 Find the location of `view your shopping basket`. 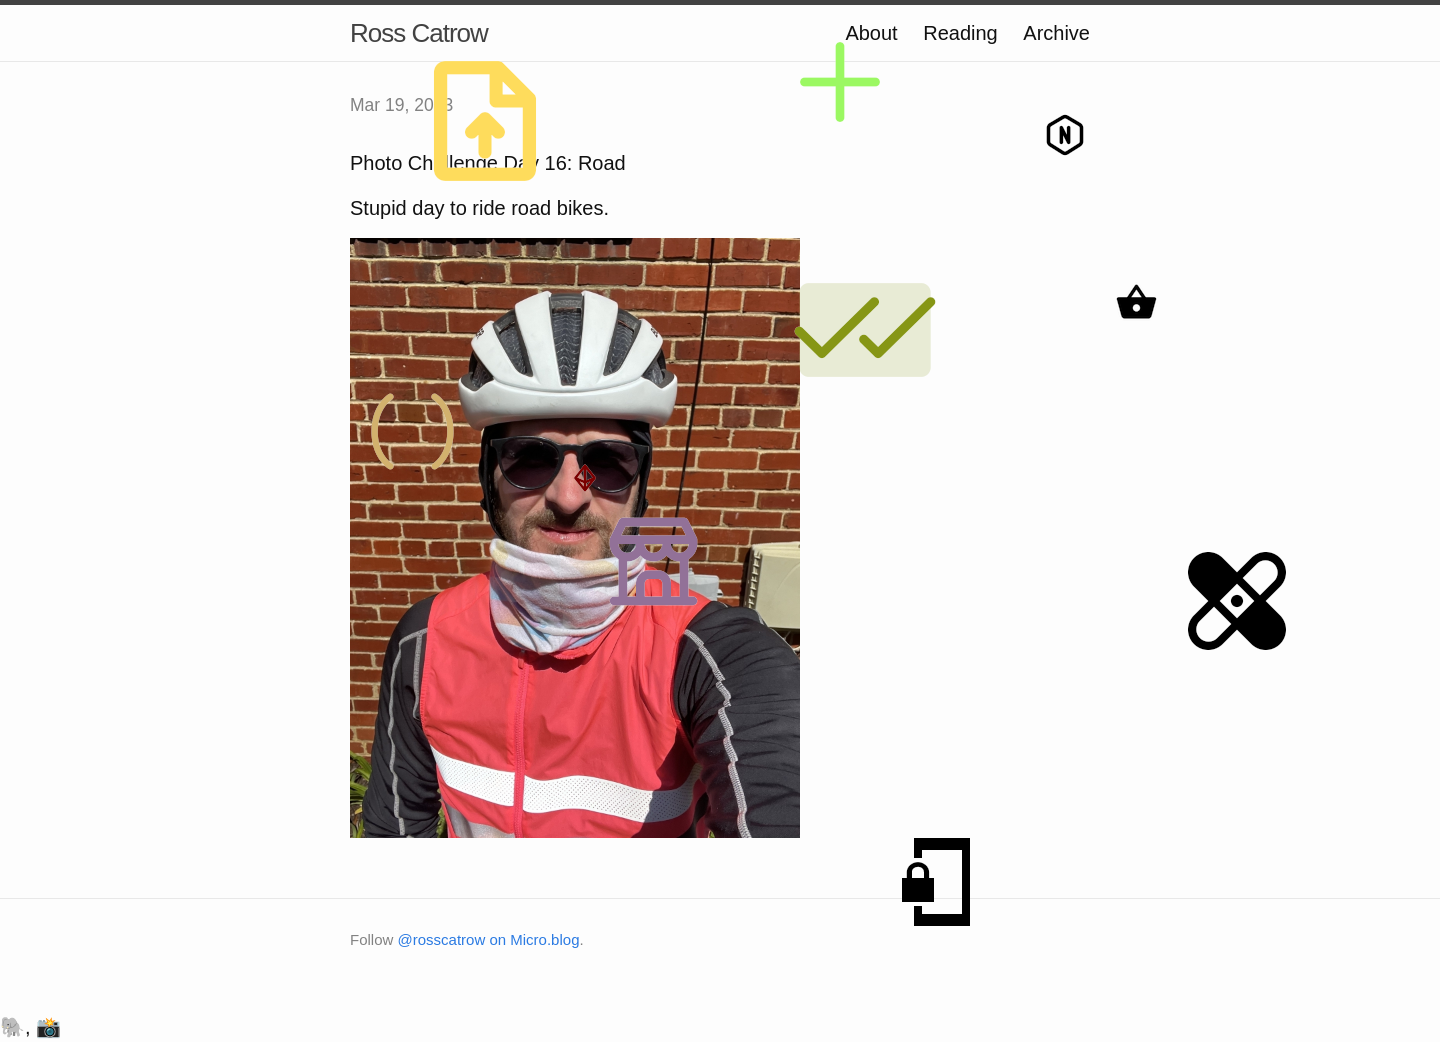

view your shopping basket is located at coordinates (1136, 302).